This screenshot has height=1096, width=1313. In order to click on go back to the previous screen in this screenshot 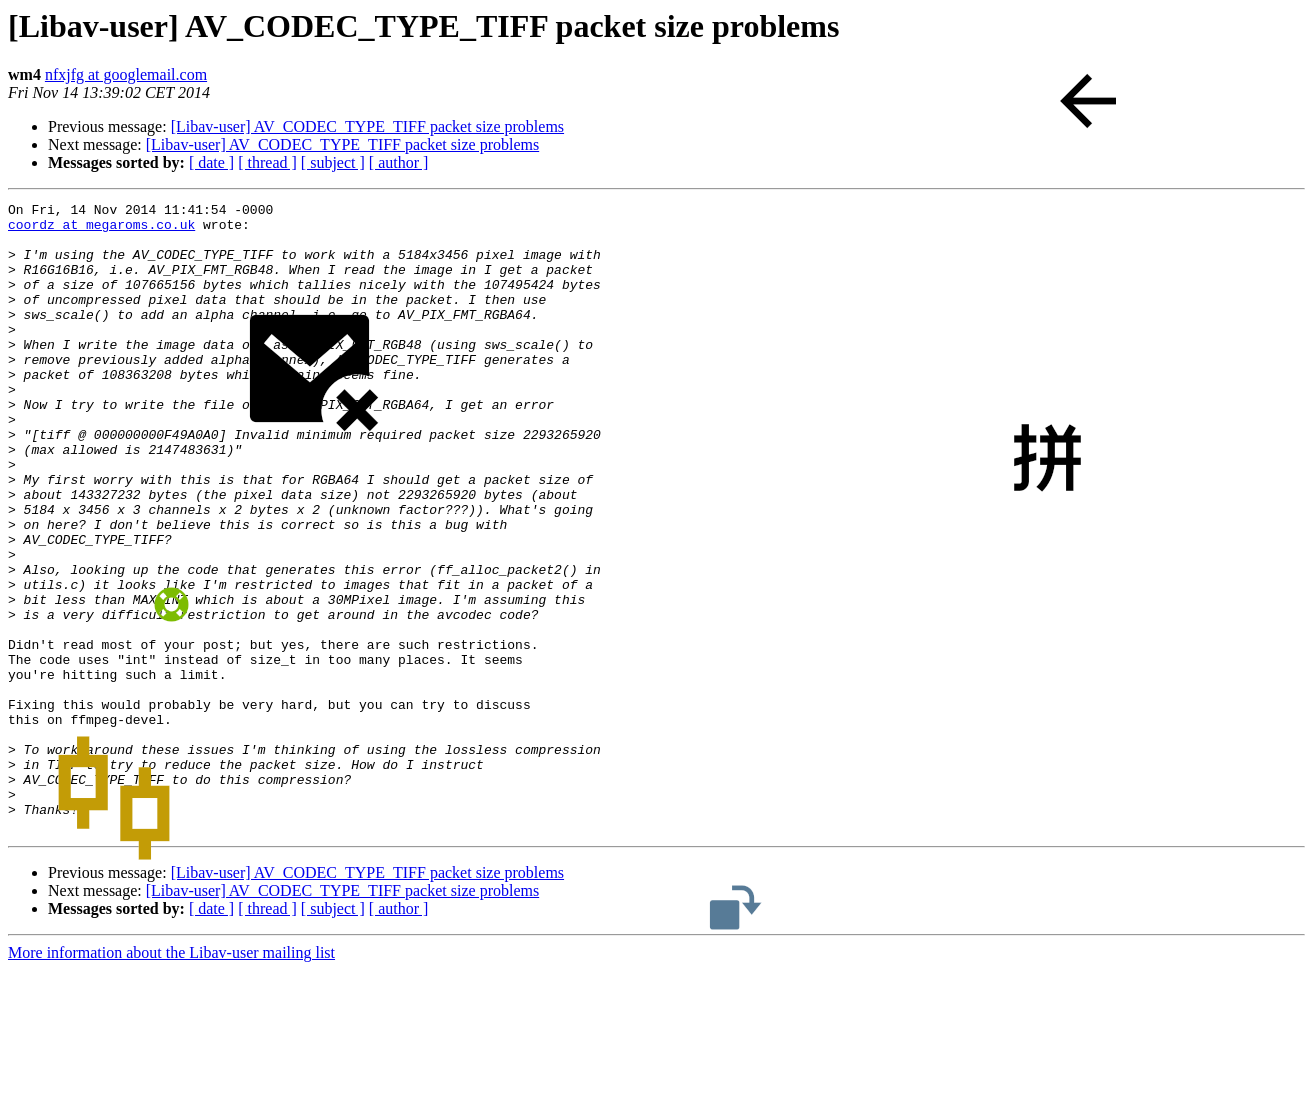, I will do `click(1088, 101)`.